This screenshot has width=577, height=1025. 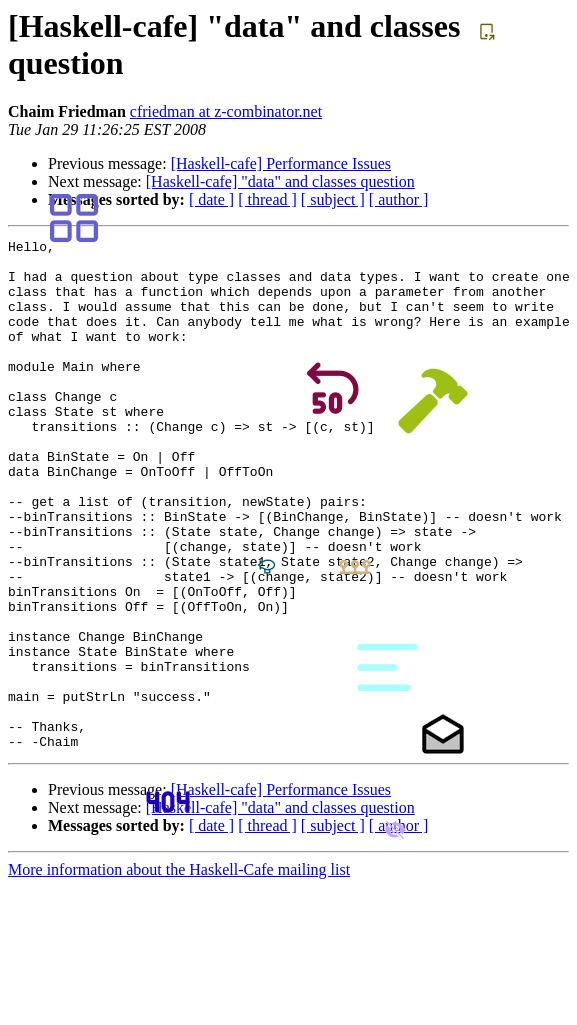 What do you see at coordinates (266, 566) in the screenshot?
I see `airship or blimp transportation option` at bounding box center [266, 566].